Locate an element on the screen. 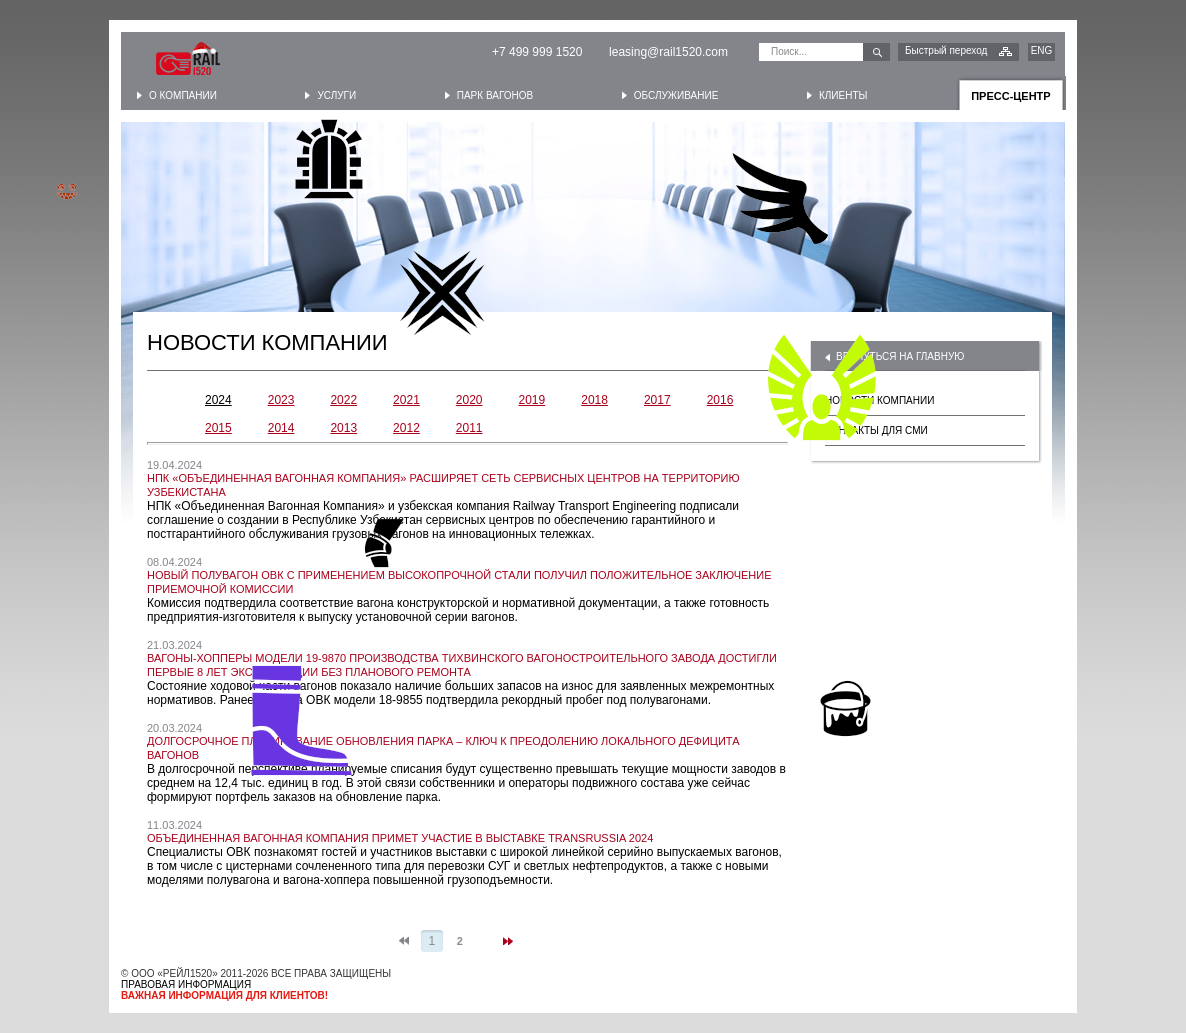 This screenshot has width=1186, height=1033. enter a new room or area in a game is located at coordinates (329, 159).